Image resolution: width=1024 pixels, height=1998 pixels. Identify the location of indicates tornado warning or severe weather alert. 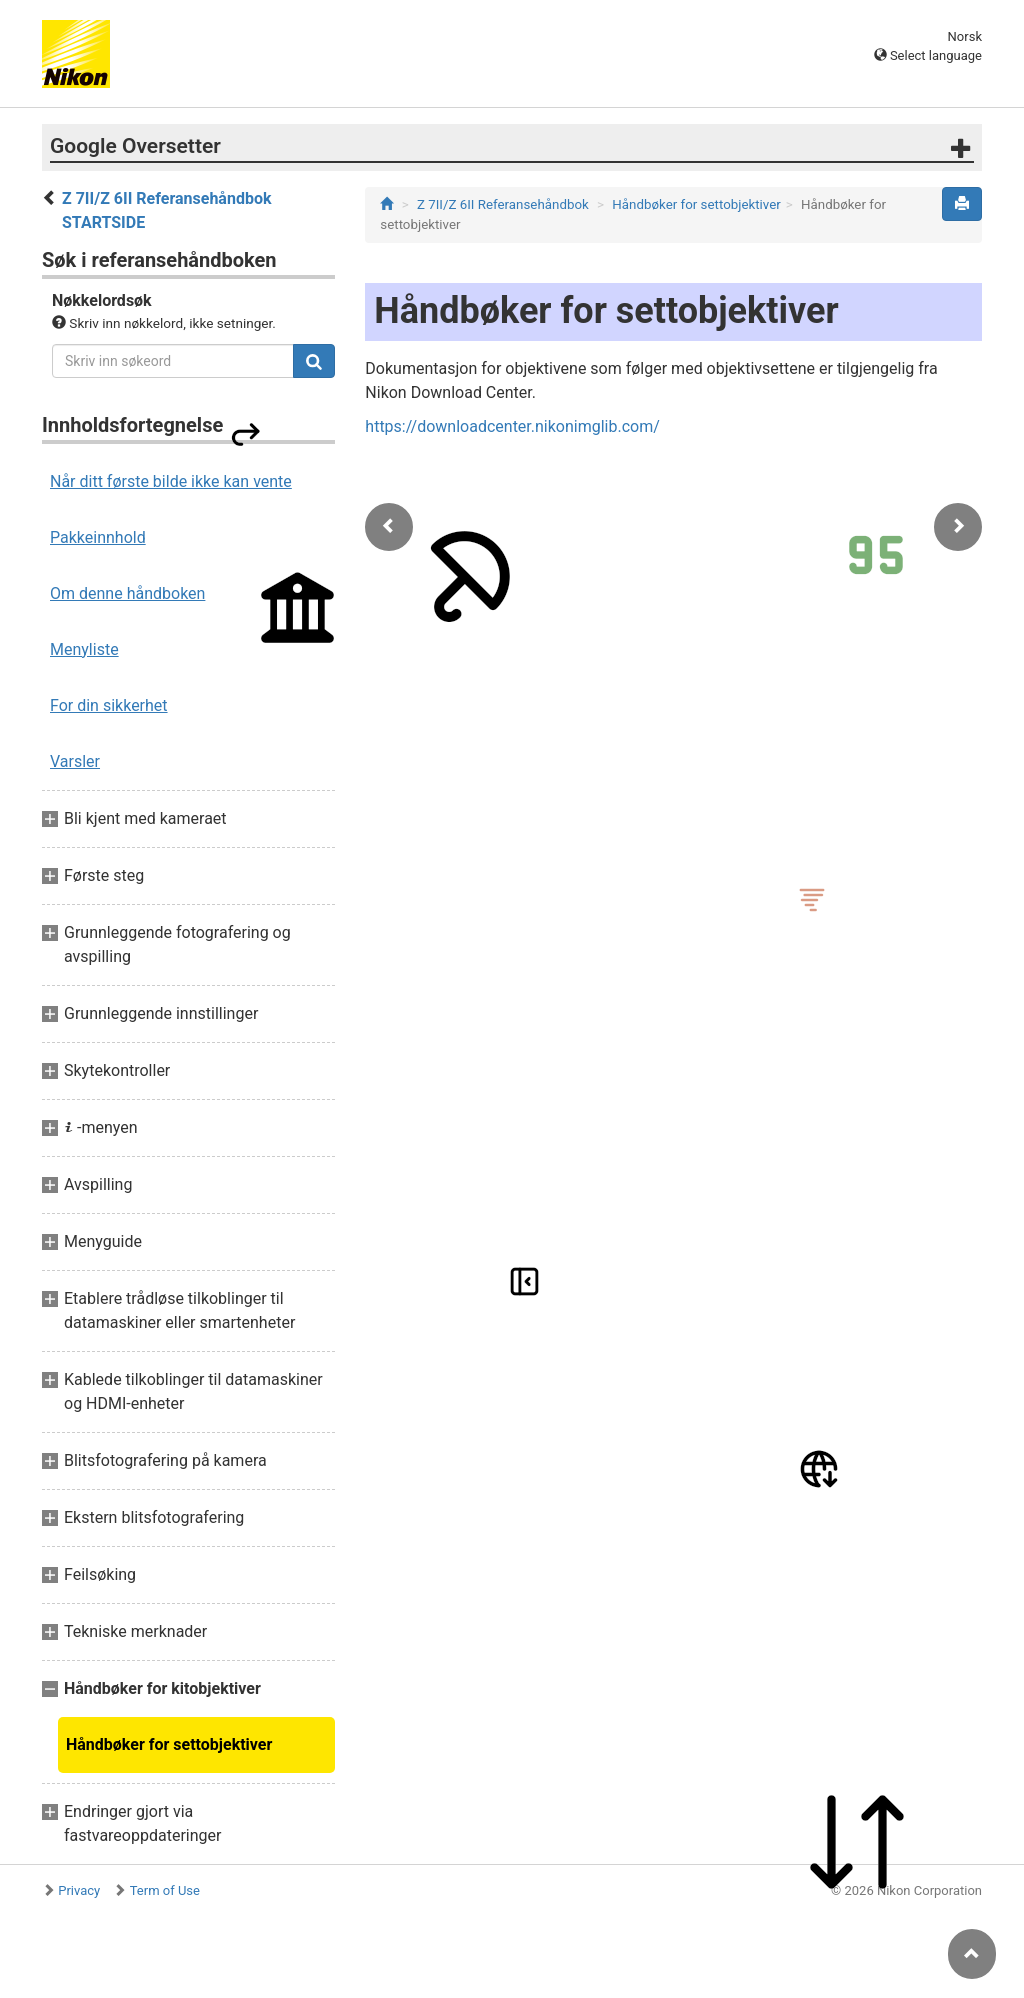
(812, 900).